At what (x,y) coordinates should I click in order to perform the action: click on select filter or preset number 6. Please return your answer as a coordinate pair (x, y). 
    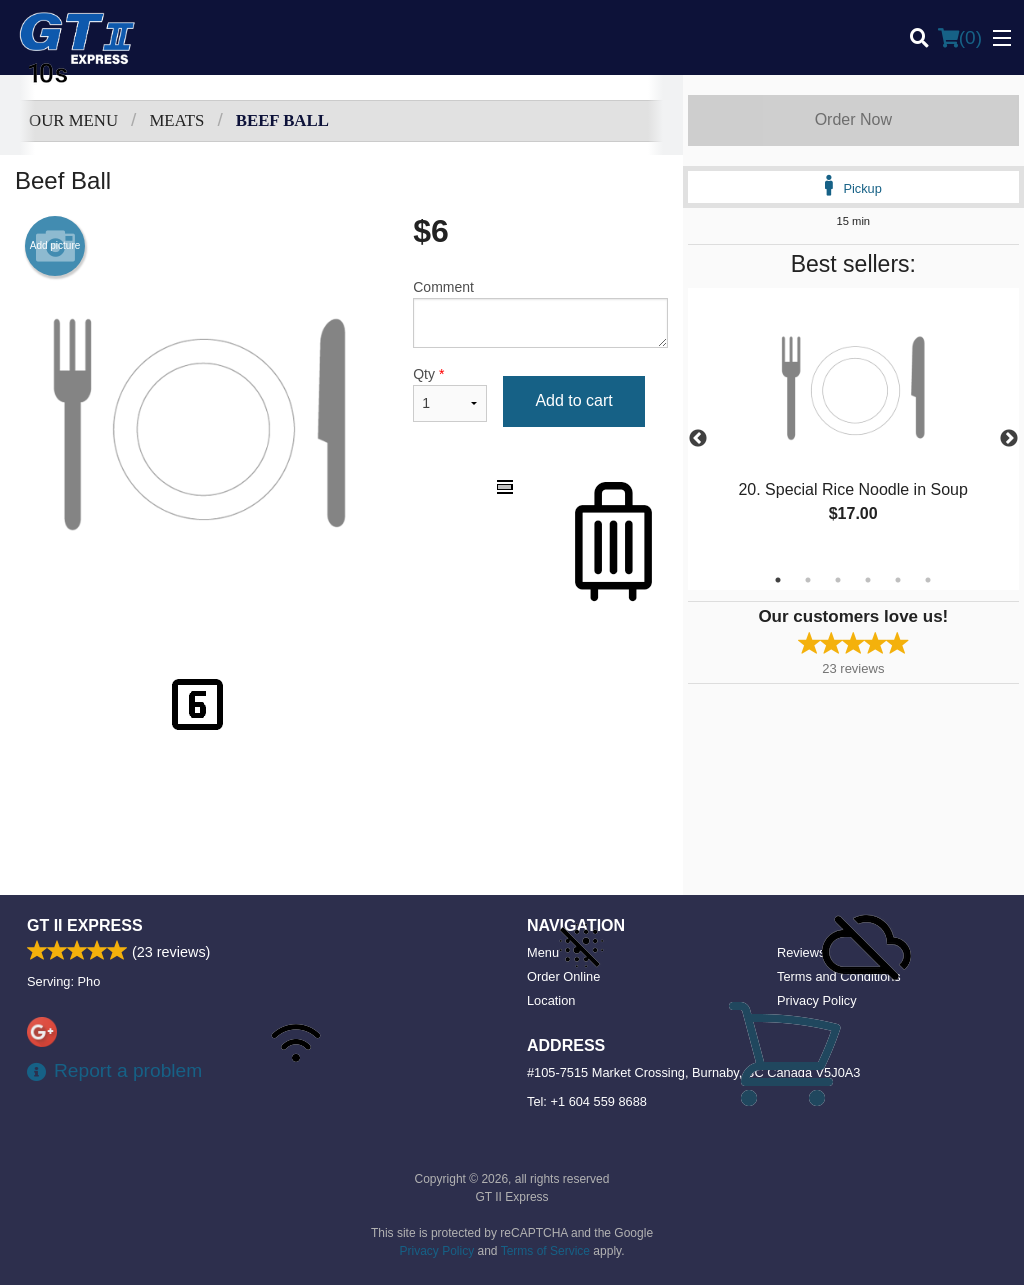
    Looking at the image, I should click on (197, 704).